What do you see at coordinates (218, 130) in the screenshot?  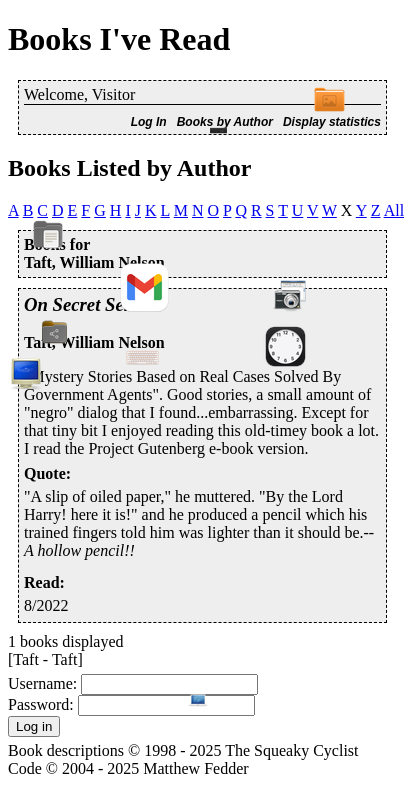 I see `indicates extended keyboard connected via bluetooth` at bounding box center [218, 130].